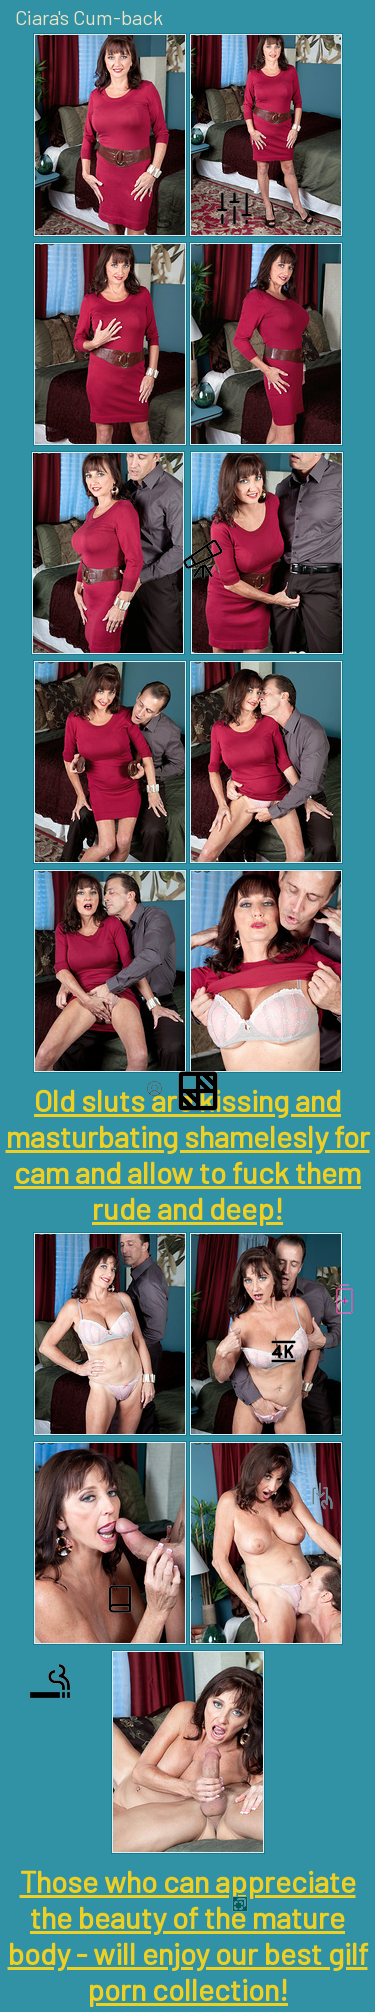 The image size is (375, 2012). I want to click on view your profile, so click(154, 1088).